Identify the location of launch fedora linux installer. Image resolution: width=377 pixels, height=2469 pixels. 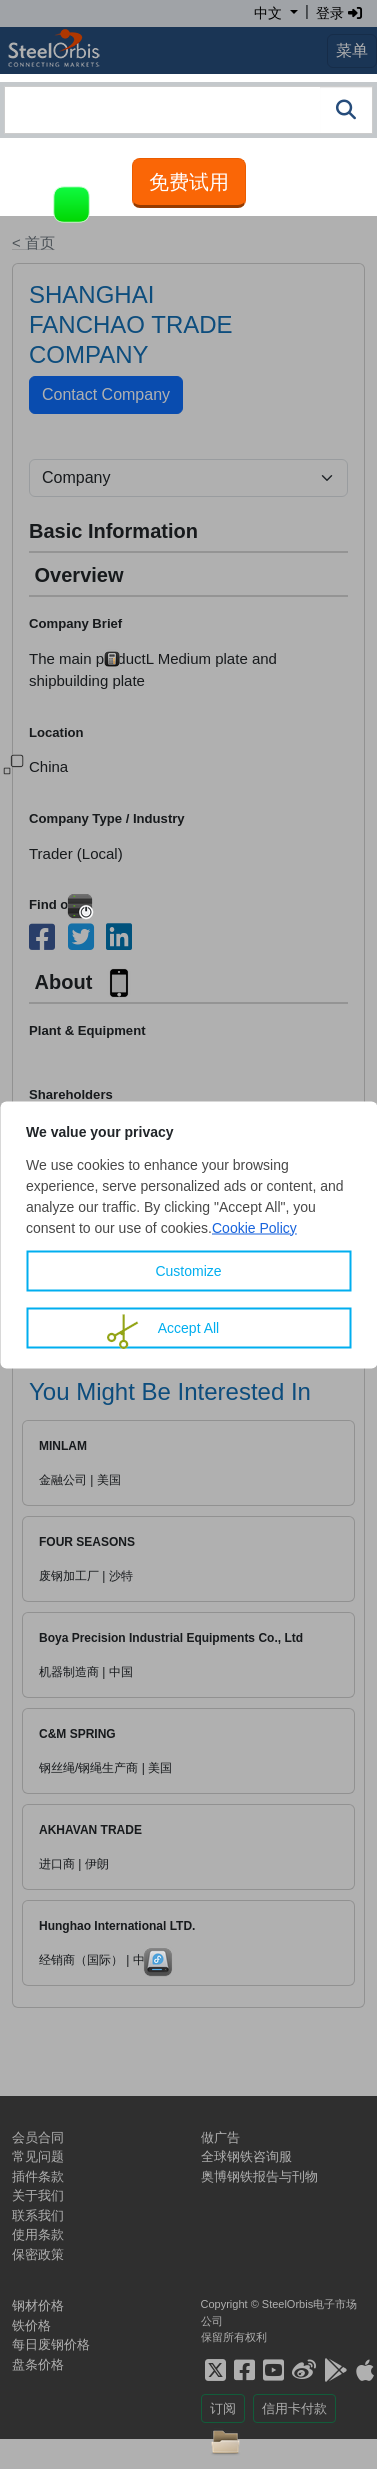
(158, 1962).